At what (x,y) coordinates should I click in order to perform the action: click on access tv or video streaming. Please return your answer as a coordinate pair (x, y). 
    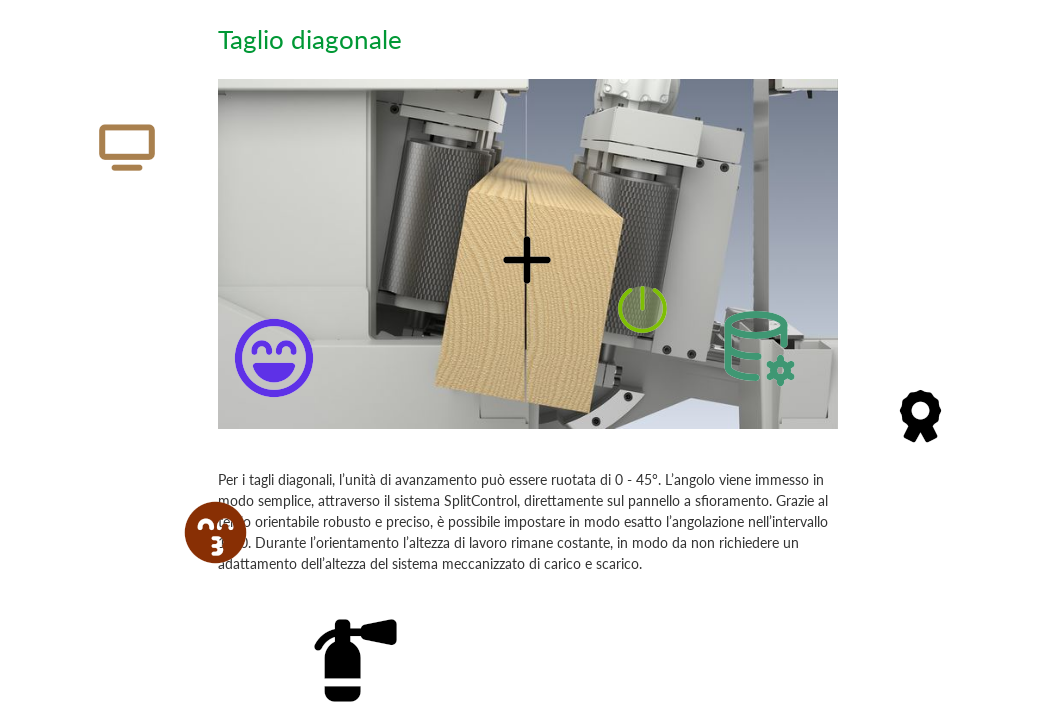
    Looking at the image, I should click on (127, 146).